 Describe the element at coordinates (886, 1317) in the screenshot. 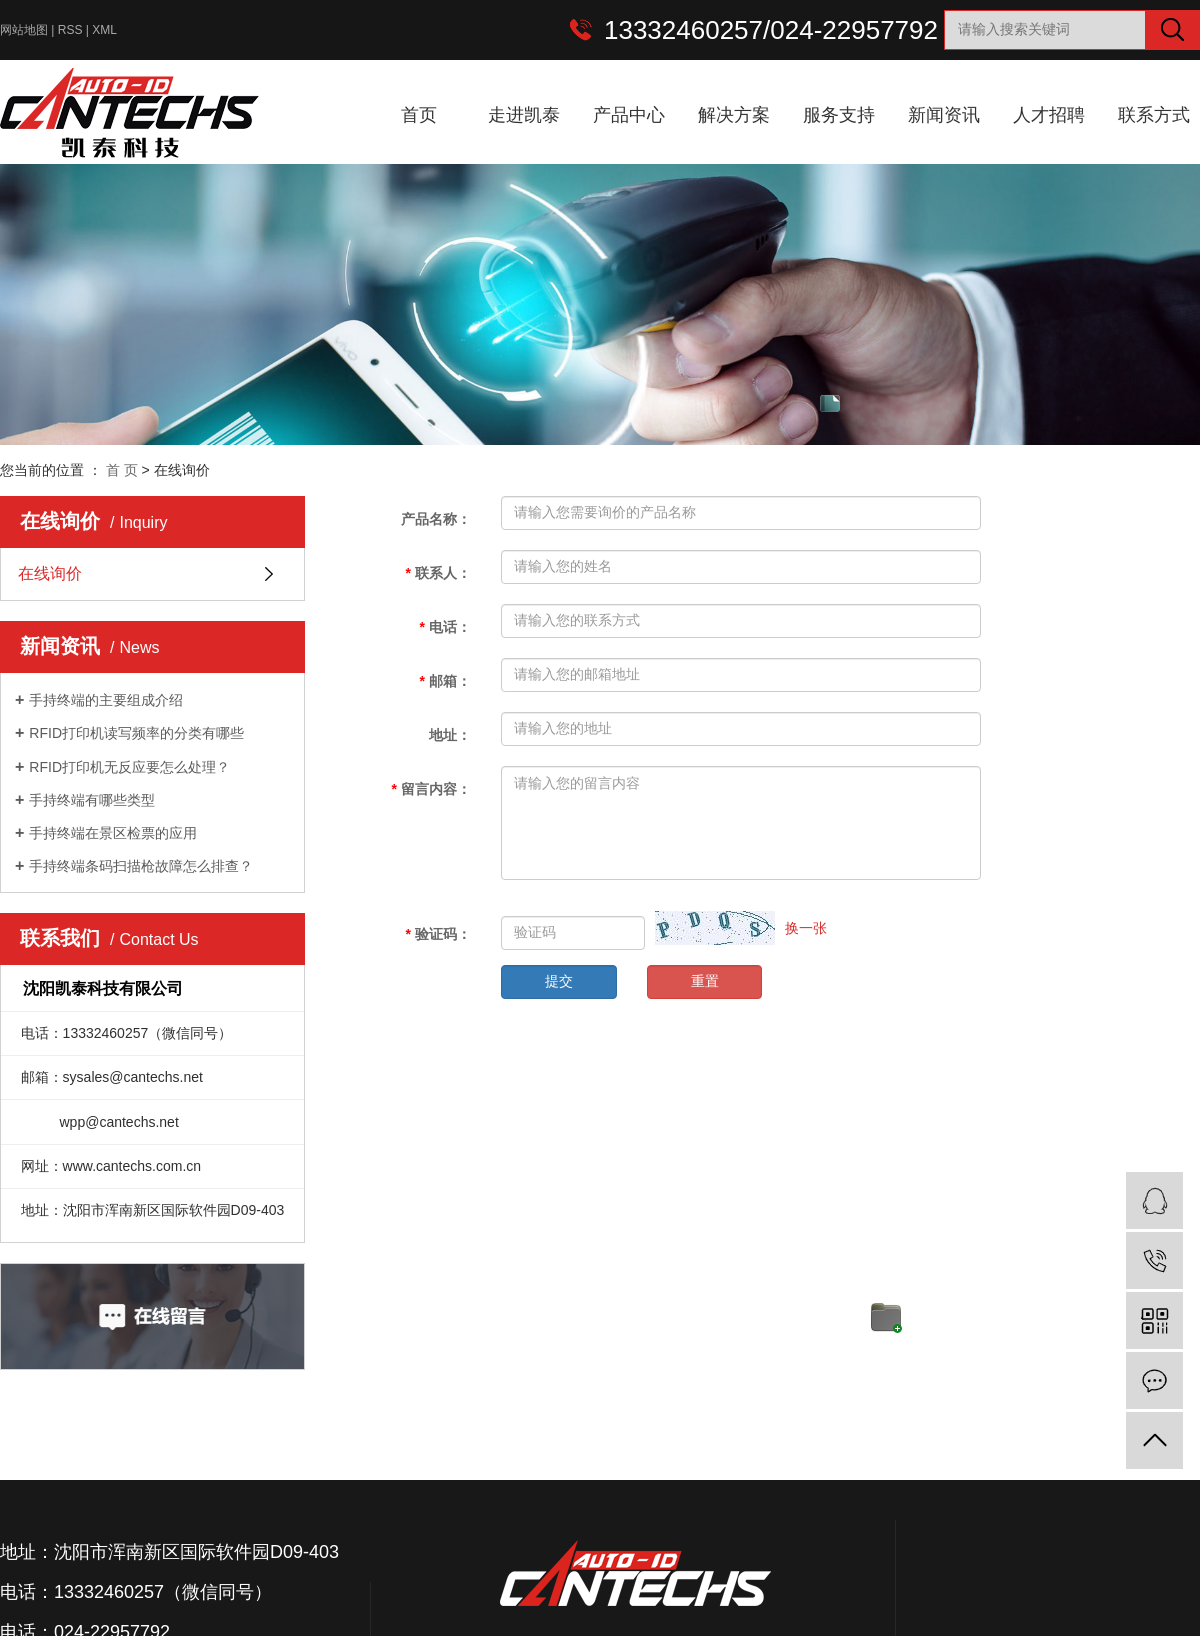

I see `create a new folder` at that location.